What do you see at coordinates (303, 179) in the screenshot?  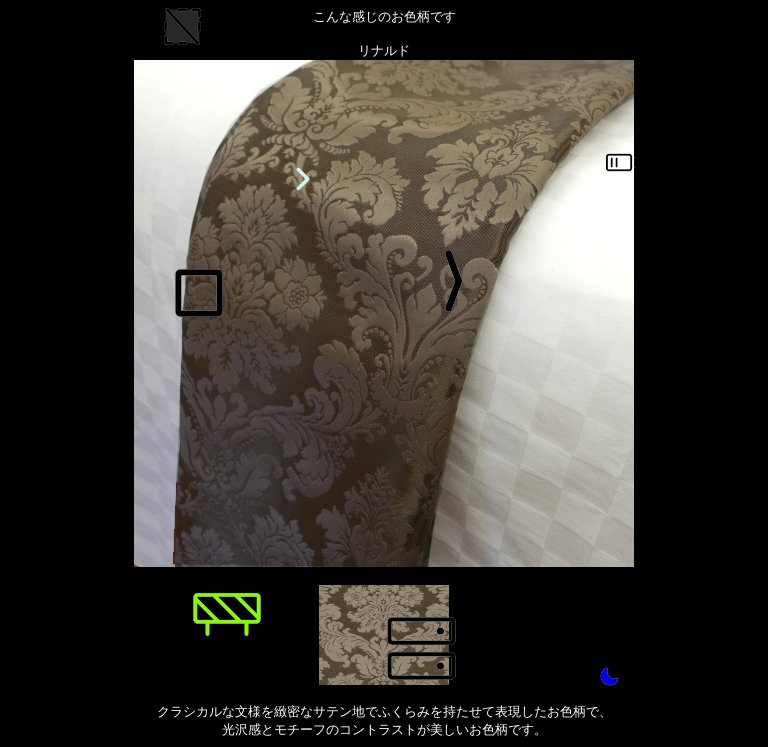 I see `navigate to the next item or screen` at bounding box center [303, 179].